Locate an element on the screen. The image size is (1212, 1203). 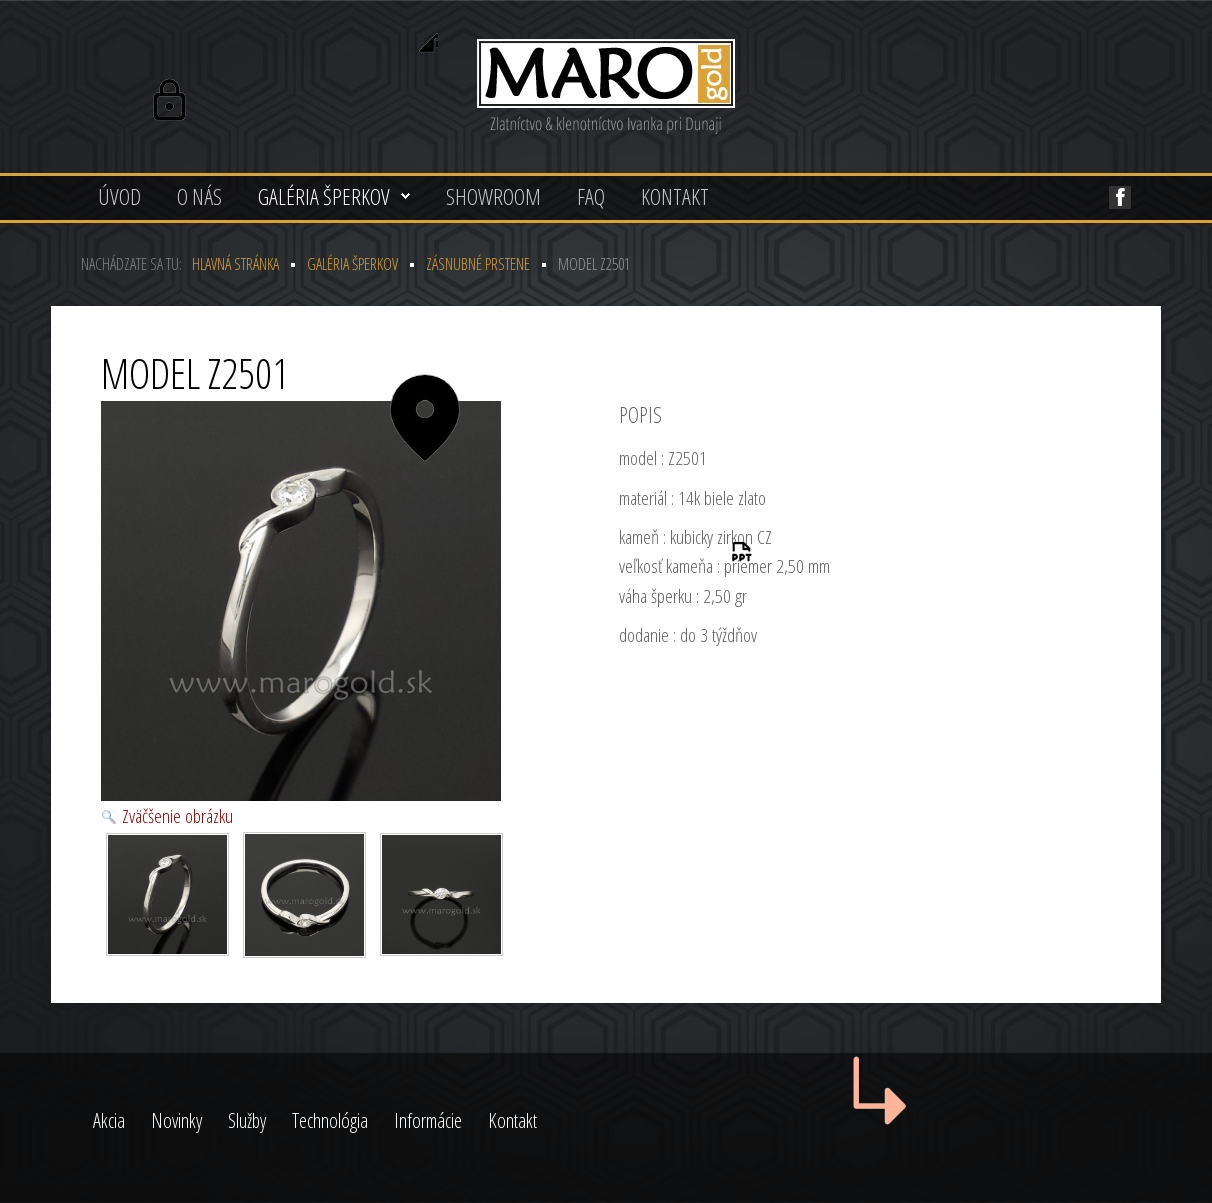
reply to a message or comment is located at coordinates (874, 1090).